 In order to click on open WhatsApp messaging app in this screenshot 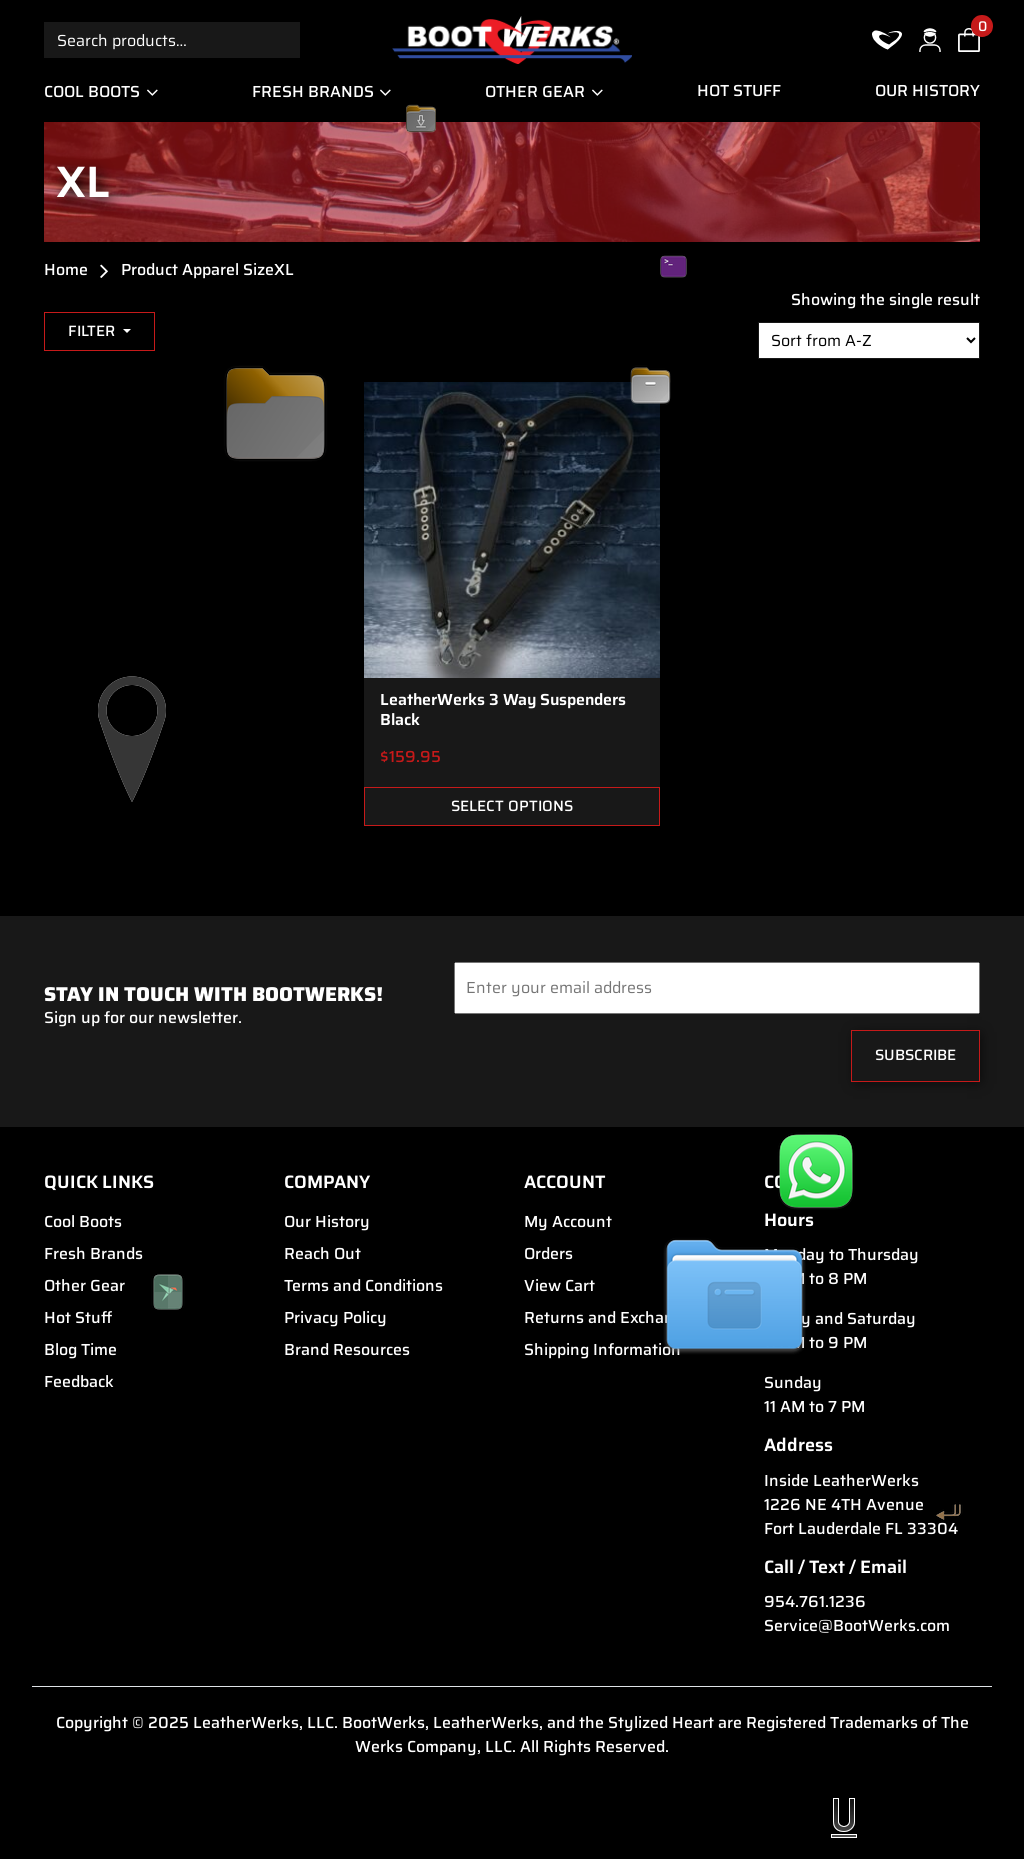, I will do `click(816, 1171)`.